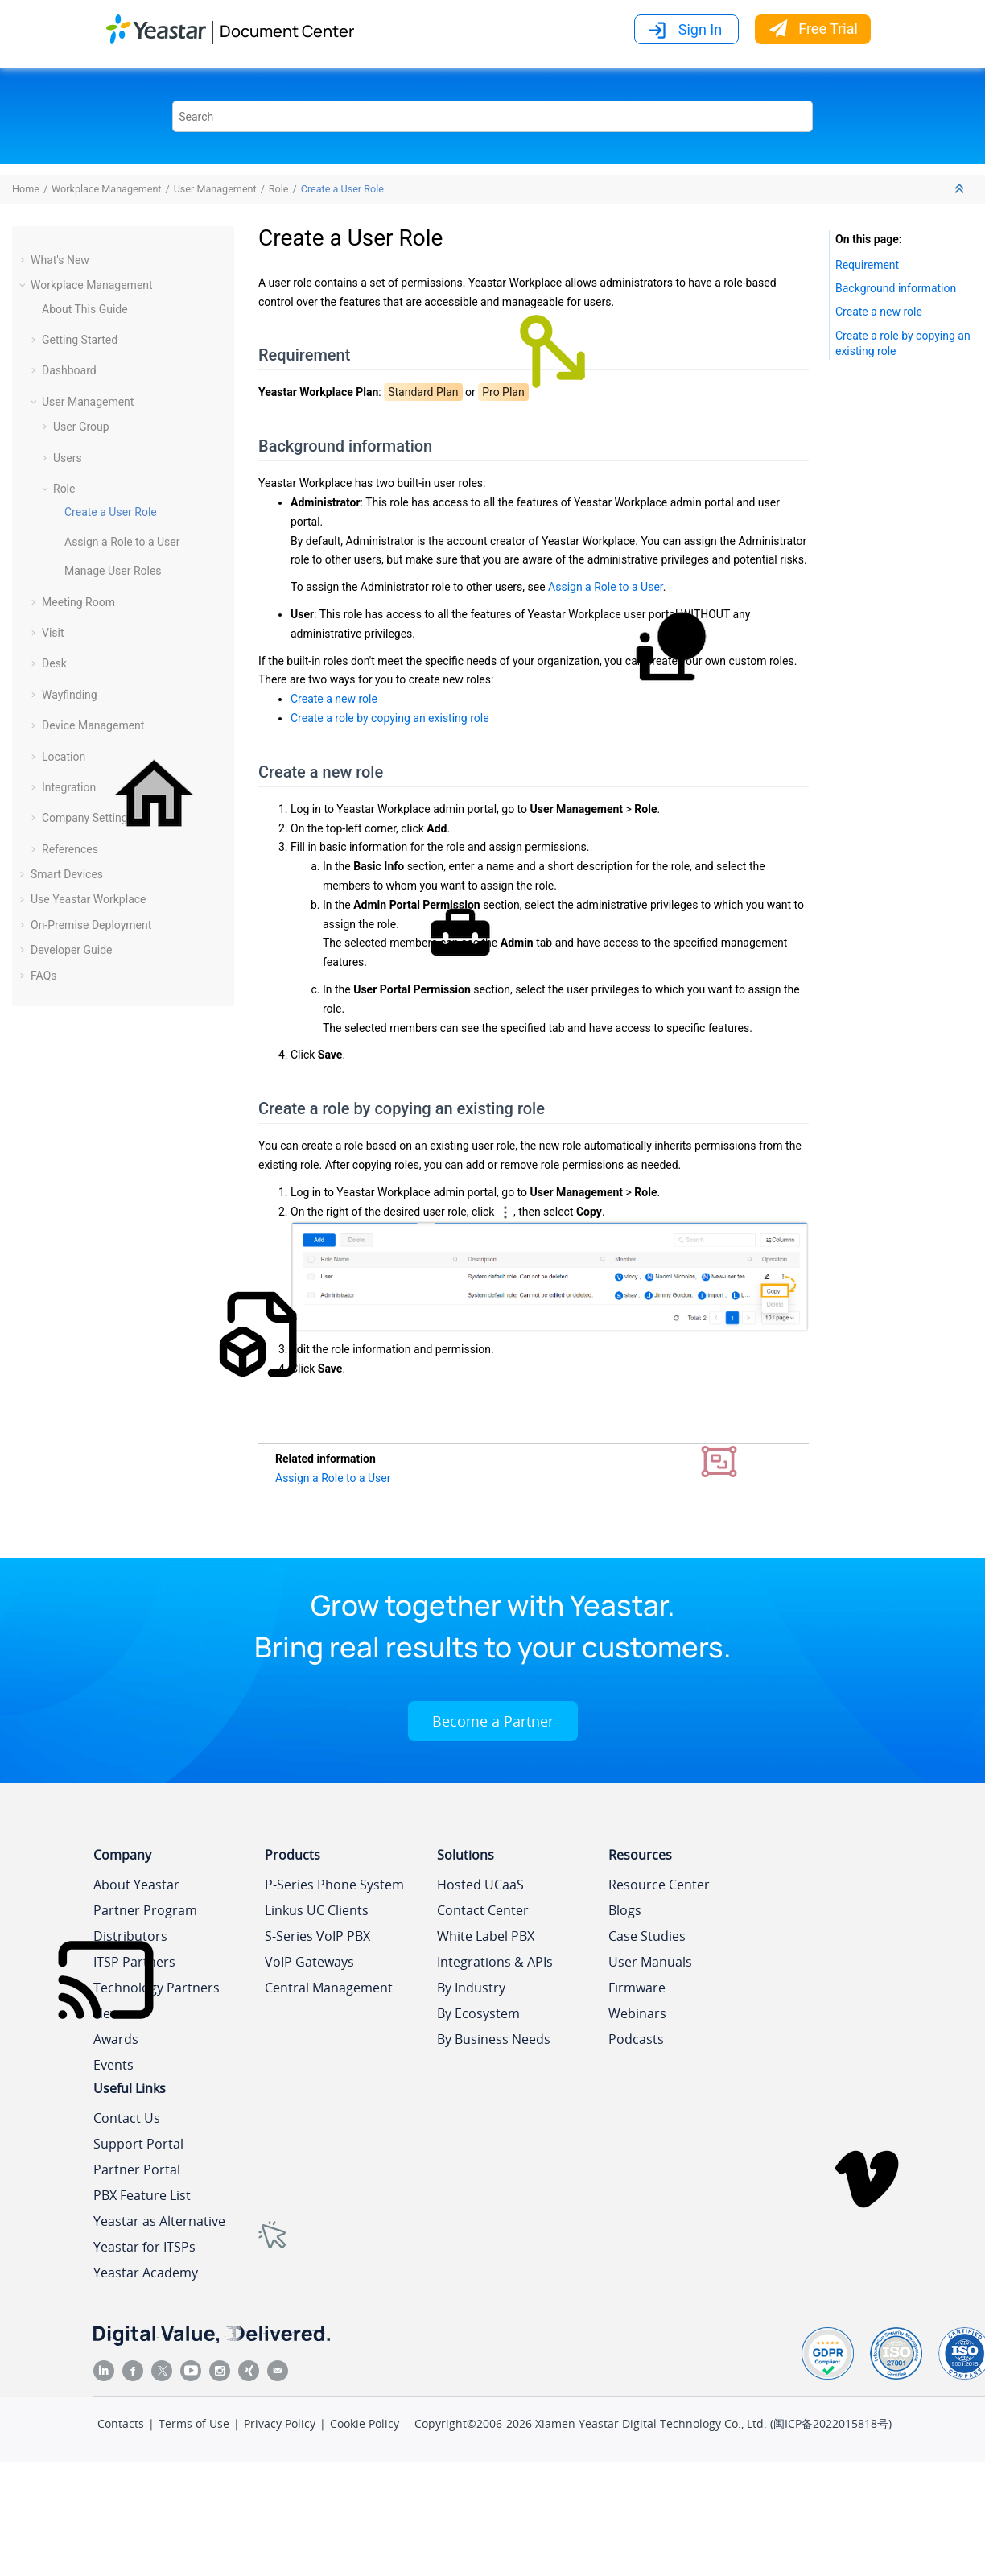 Image resolution: width=985 pixels, height=2576 pixels. What do you see at coordinates (105, 1979) in the screenshot?
I see `cast media to a nearby device` at bounding box center [105, 1979].